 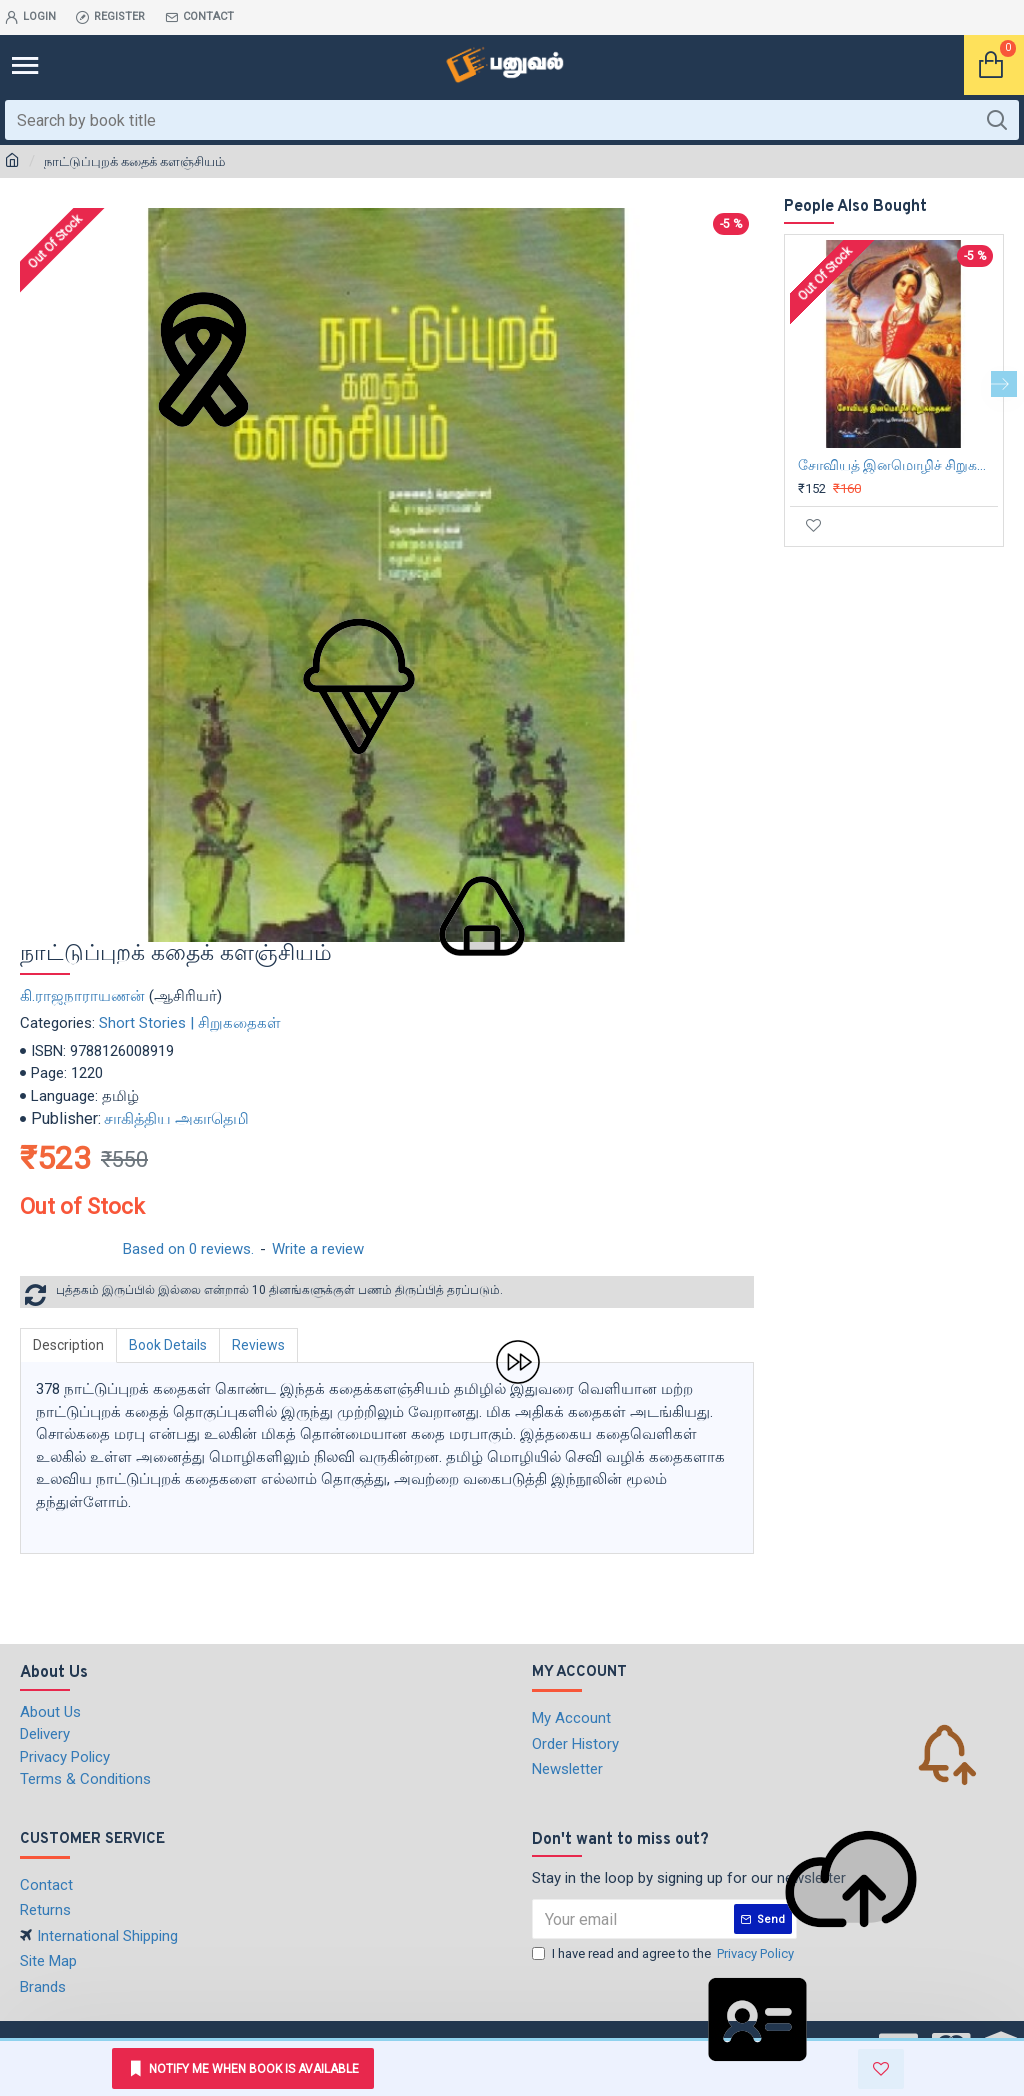 I want to click on access japanese food or sushi category, so click(x=482, y=916).